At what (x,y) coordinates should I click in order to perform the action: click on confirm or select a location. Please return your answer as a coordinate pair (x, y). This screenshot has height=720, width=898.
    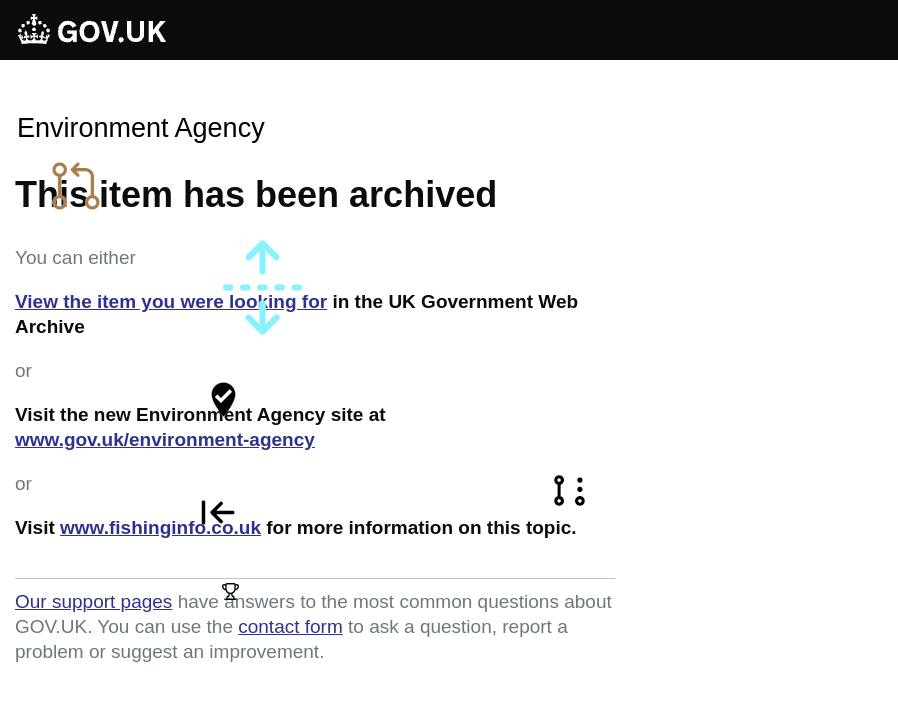
    Looking at the image, I should click on (223, 399).